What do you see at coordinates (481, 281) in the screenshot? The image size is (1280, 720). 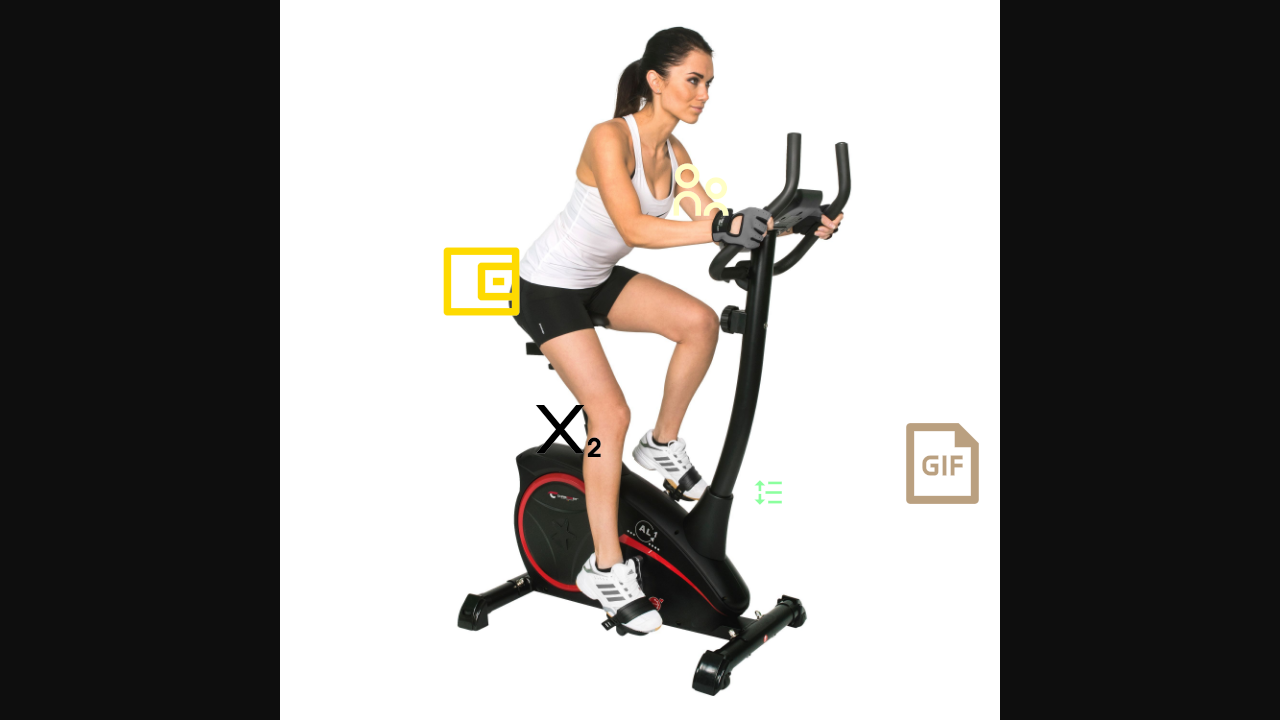 I see `access your wallet or payment methods` at bounding box center [481, 281].